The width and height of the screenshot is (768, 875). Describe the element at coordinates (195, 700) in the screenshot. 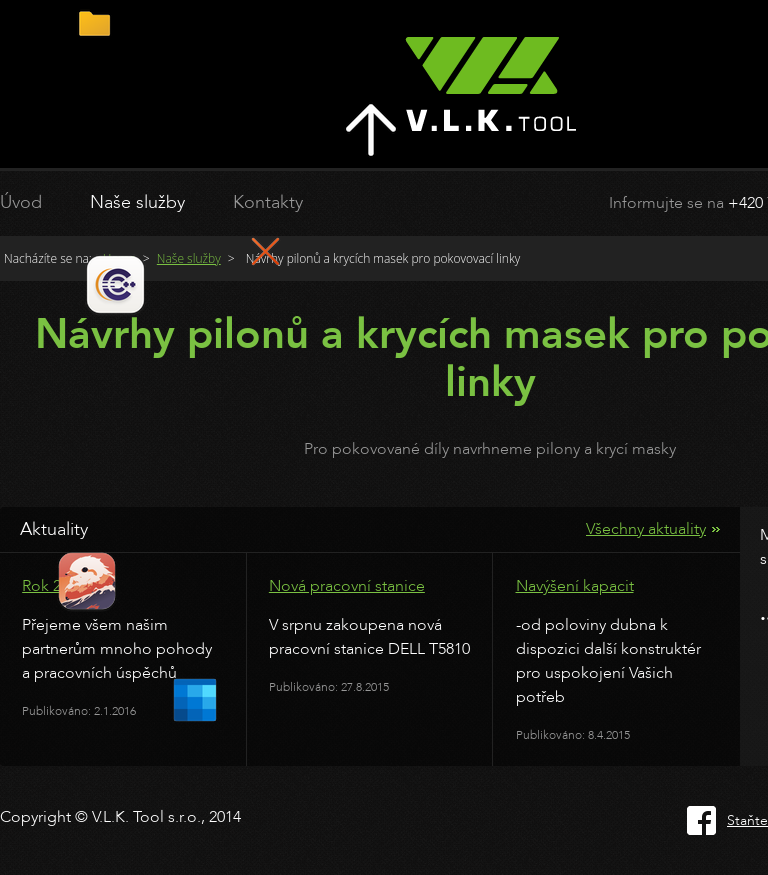

I see `open the calendar app` at that location.